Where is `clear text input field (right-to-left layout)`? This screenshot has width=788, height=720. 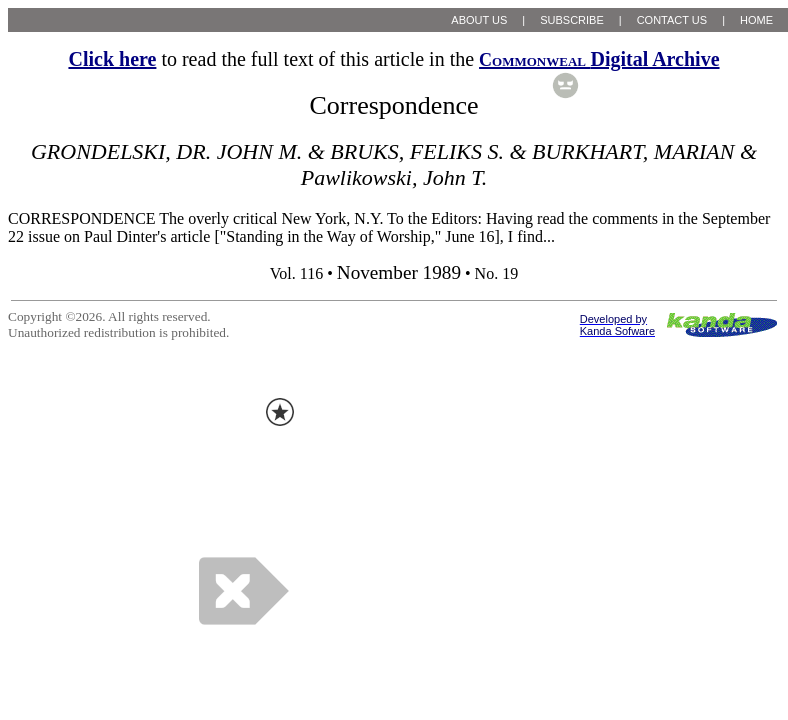
clear text input field (right-to-left layout) is located at coordinates (244, 591).